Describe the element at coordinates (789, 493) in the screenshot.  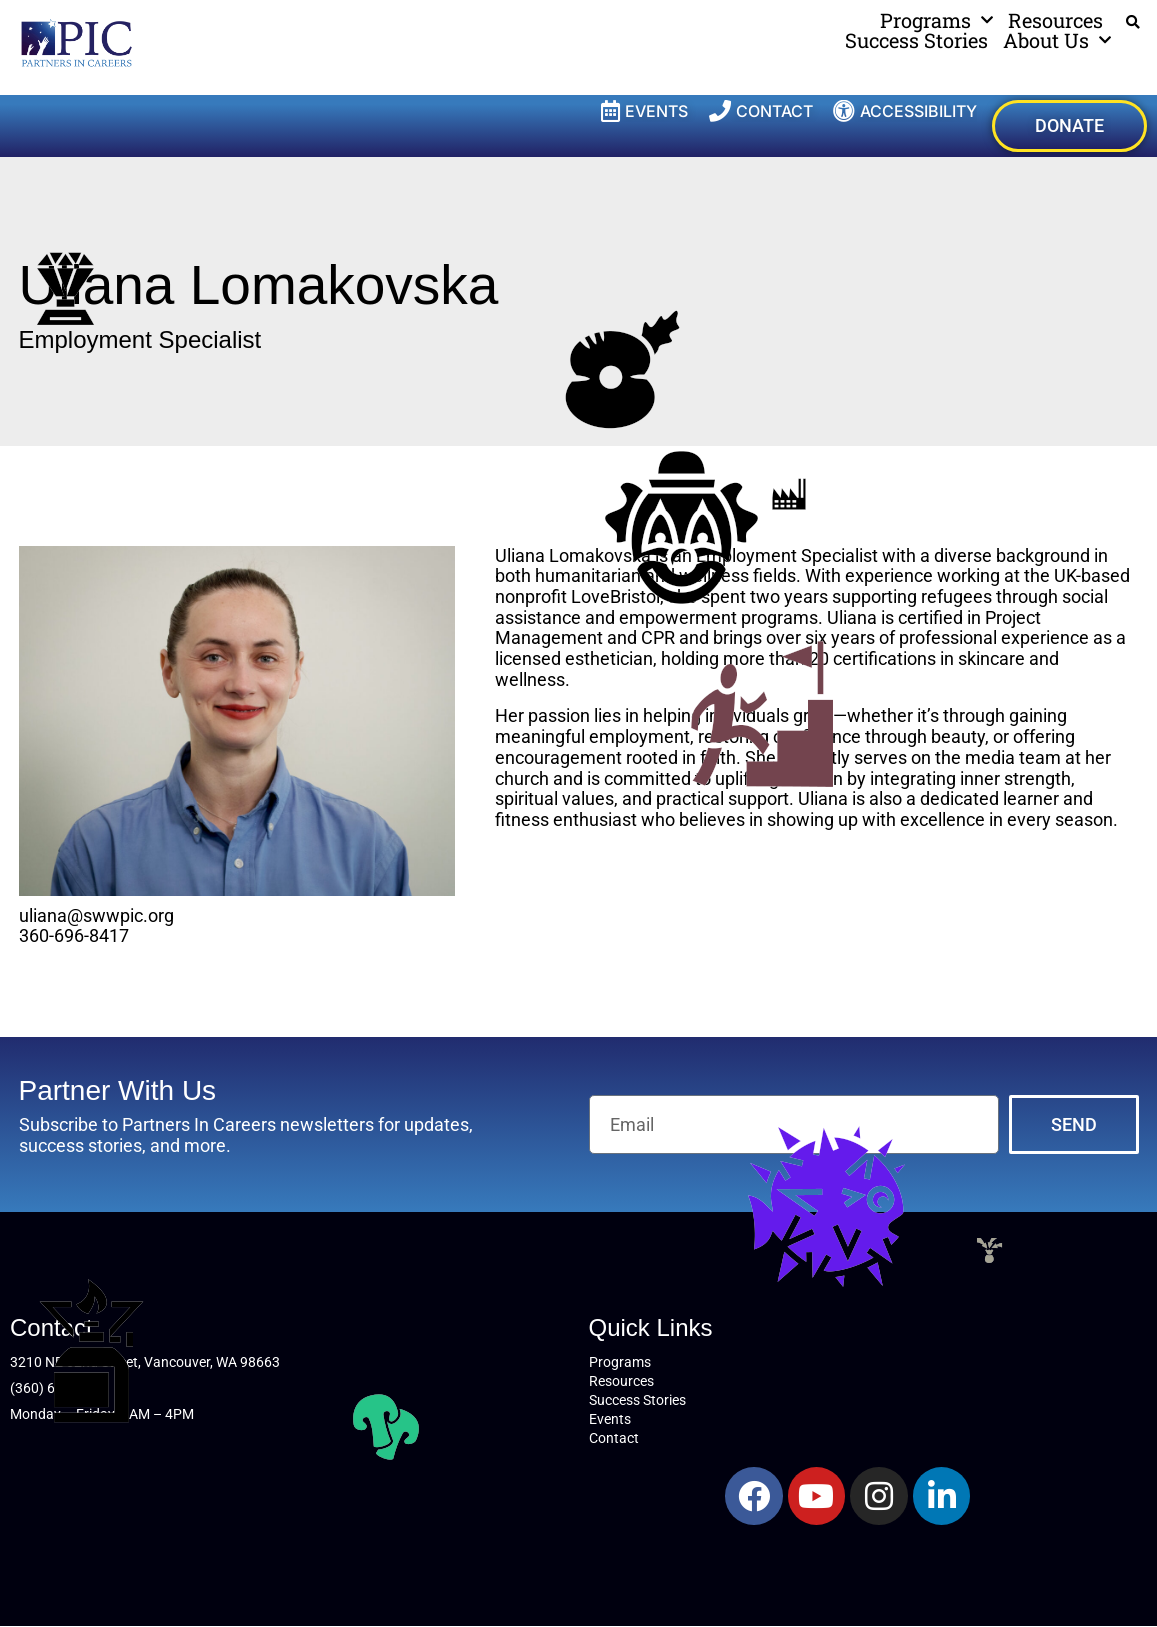
I see `access factory or manufacturing settings` at that location.